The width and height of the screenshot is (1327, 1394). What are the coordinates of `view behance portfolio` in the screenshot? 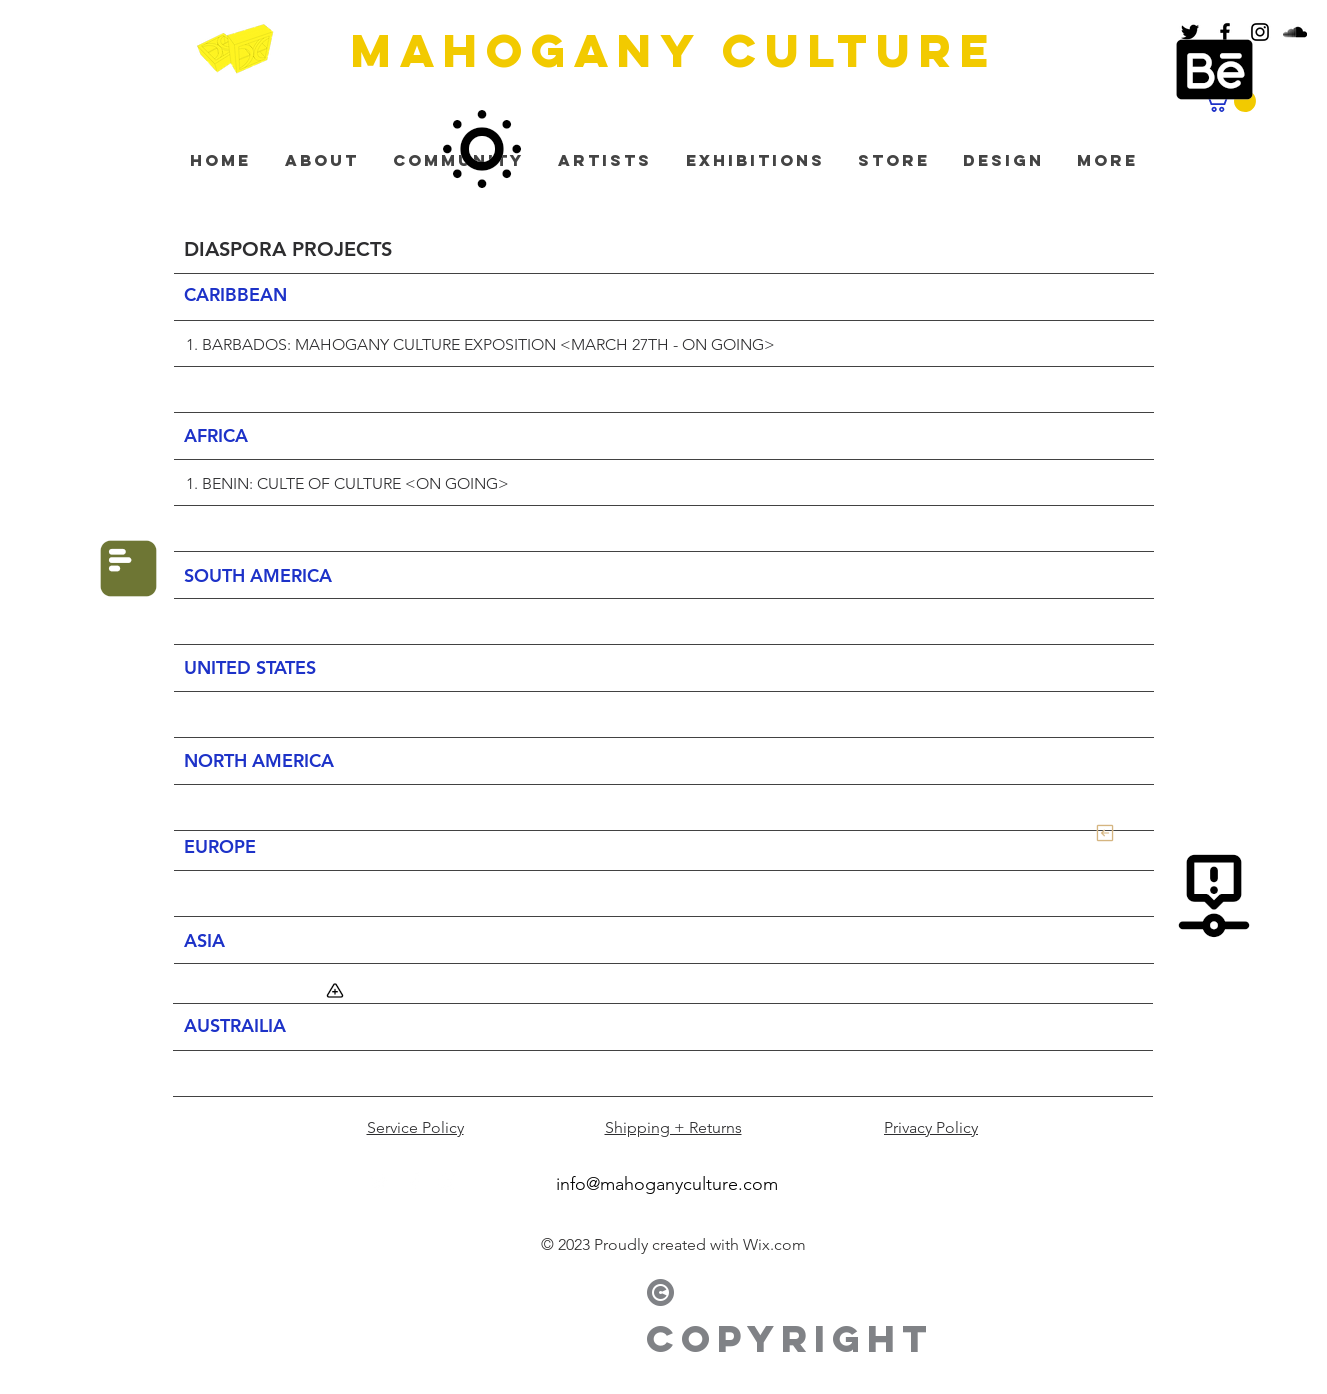 It's located at (1214, 69).